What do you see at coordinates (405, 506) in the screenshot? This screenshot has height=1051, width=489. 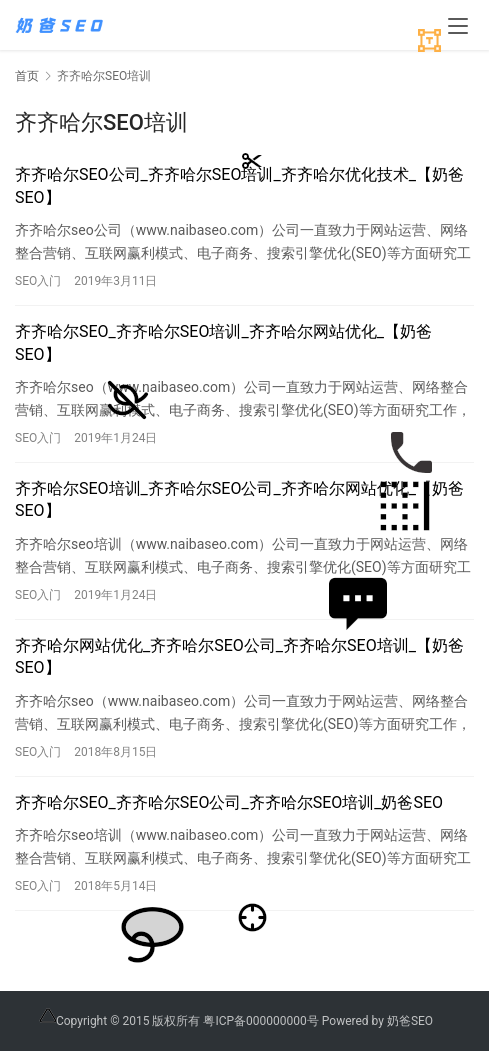 I see `apply border to the right side of a cell or element` at bounding box center [405, 506].